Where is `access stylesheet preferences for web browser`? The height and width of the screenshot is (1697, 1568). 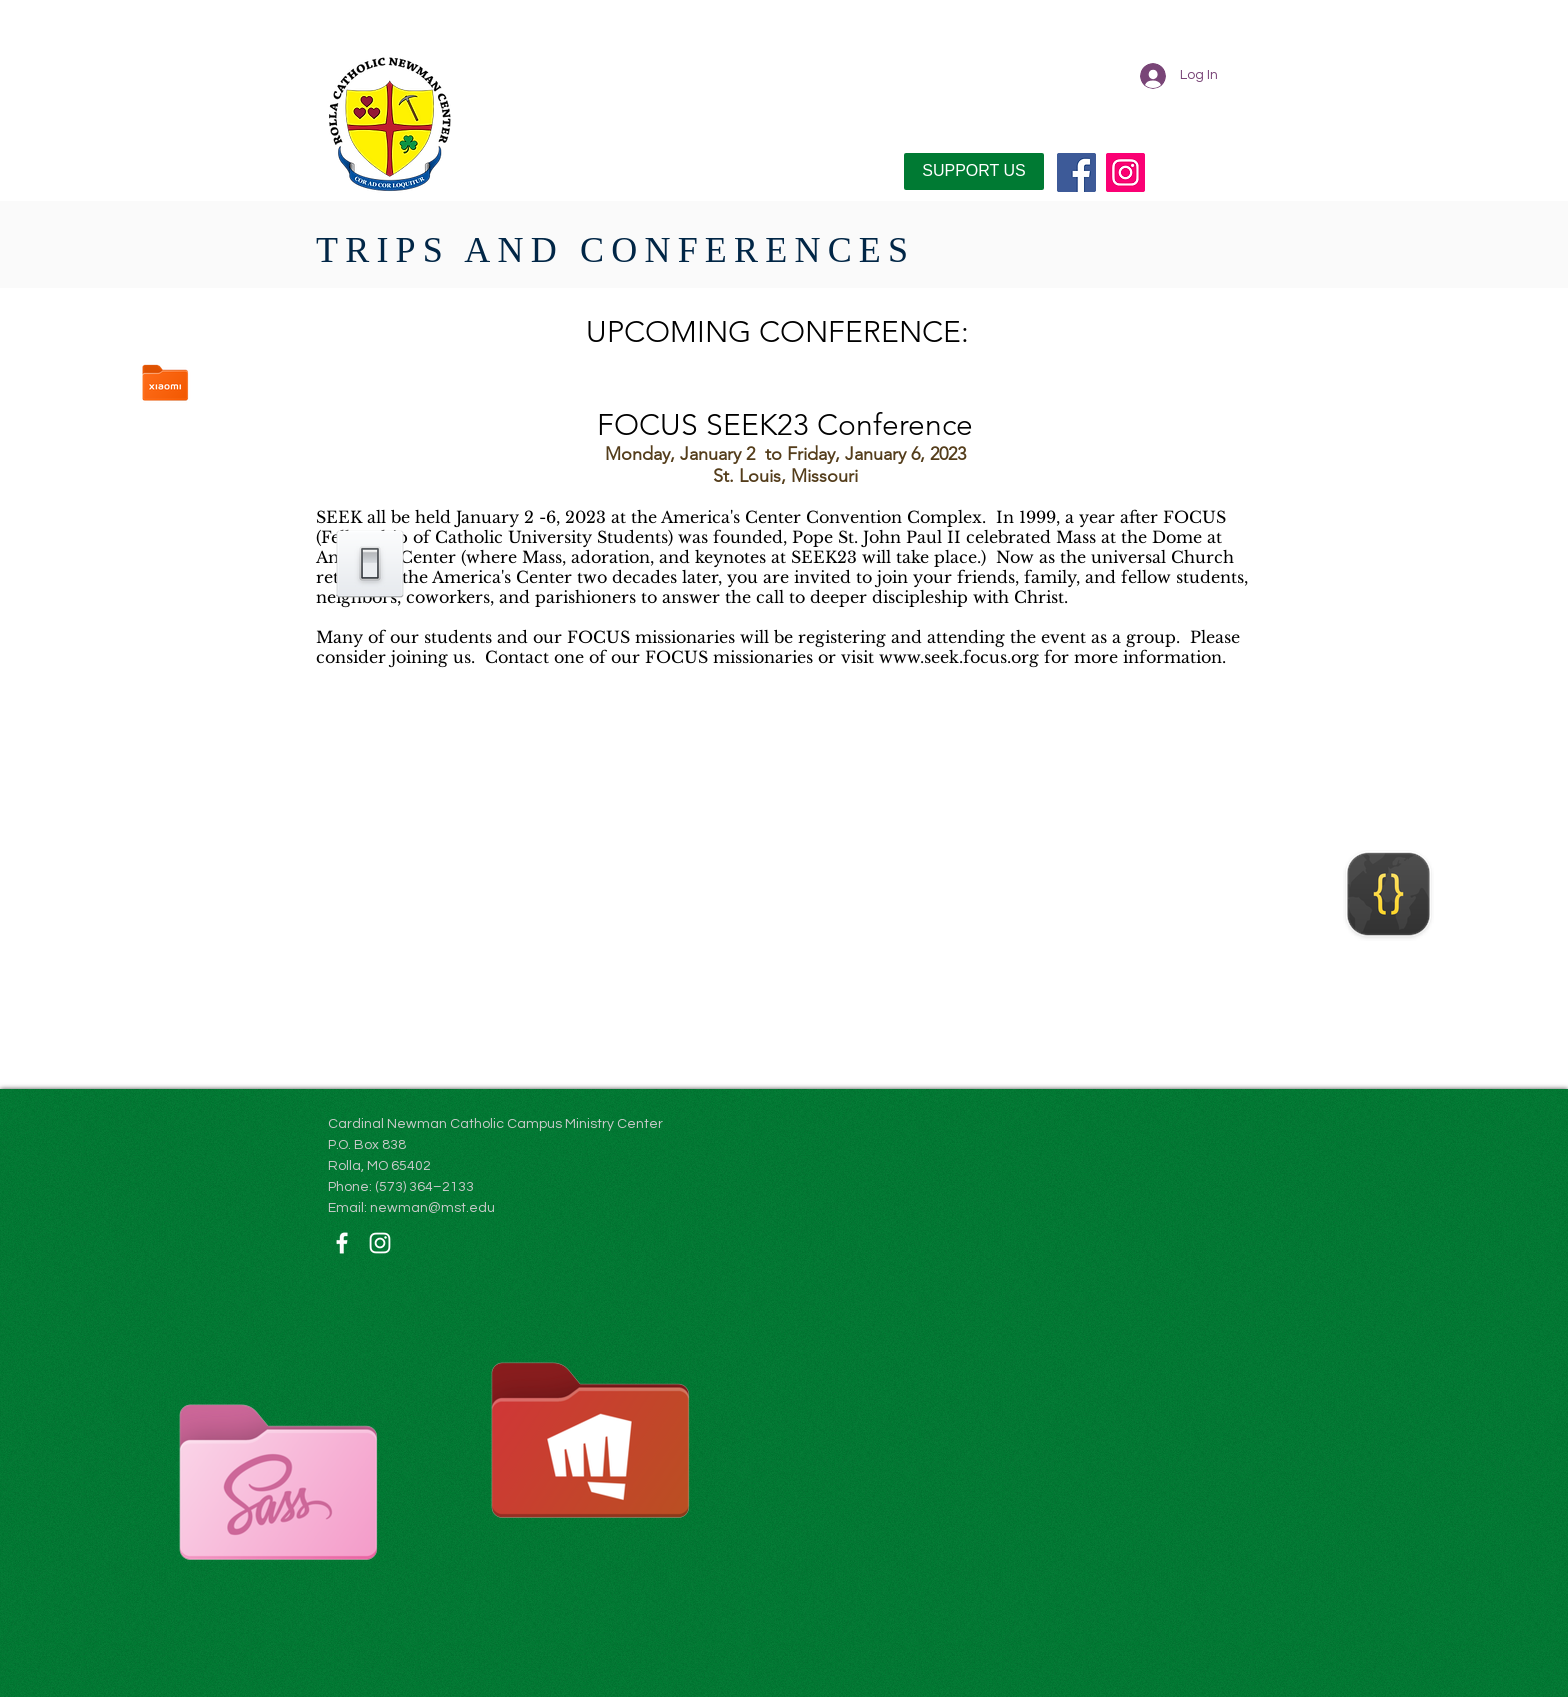
access stylesheet preferences for web browser is located at coordinates (1388, 895).